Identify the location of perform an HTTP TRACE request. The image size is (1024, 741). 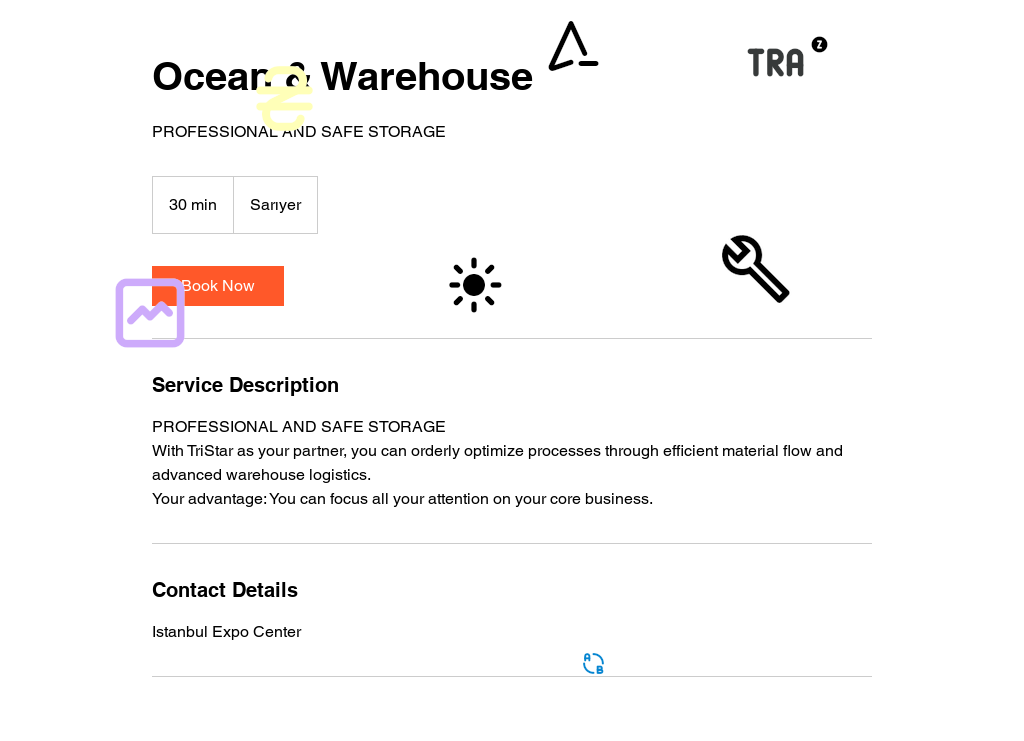
(775, 62).